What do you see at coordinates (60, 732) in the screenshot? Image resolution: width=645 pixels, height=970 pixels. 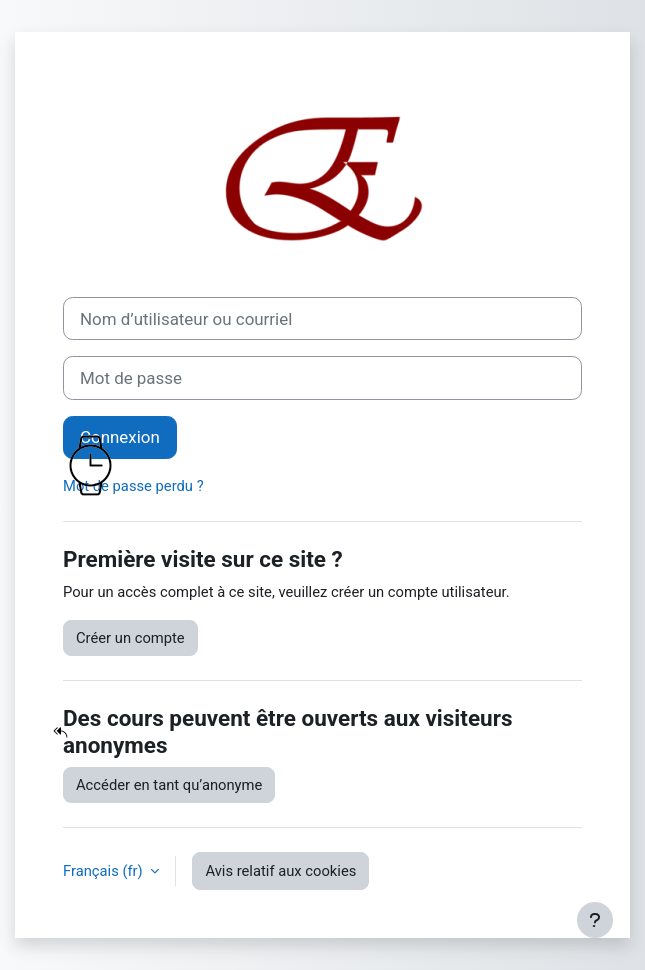 I see `reply all to a message or email` at bounding box center [60, 732].